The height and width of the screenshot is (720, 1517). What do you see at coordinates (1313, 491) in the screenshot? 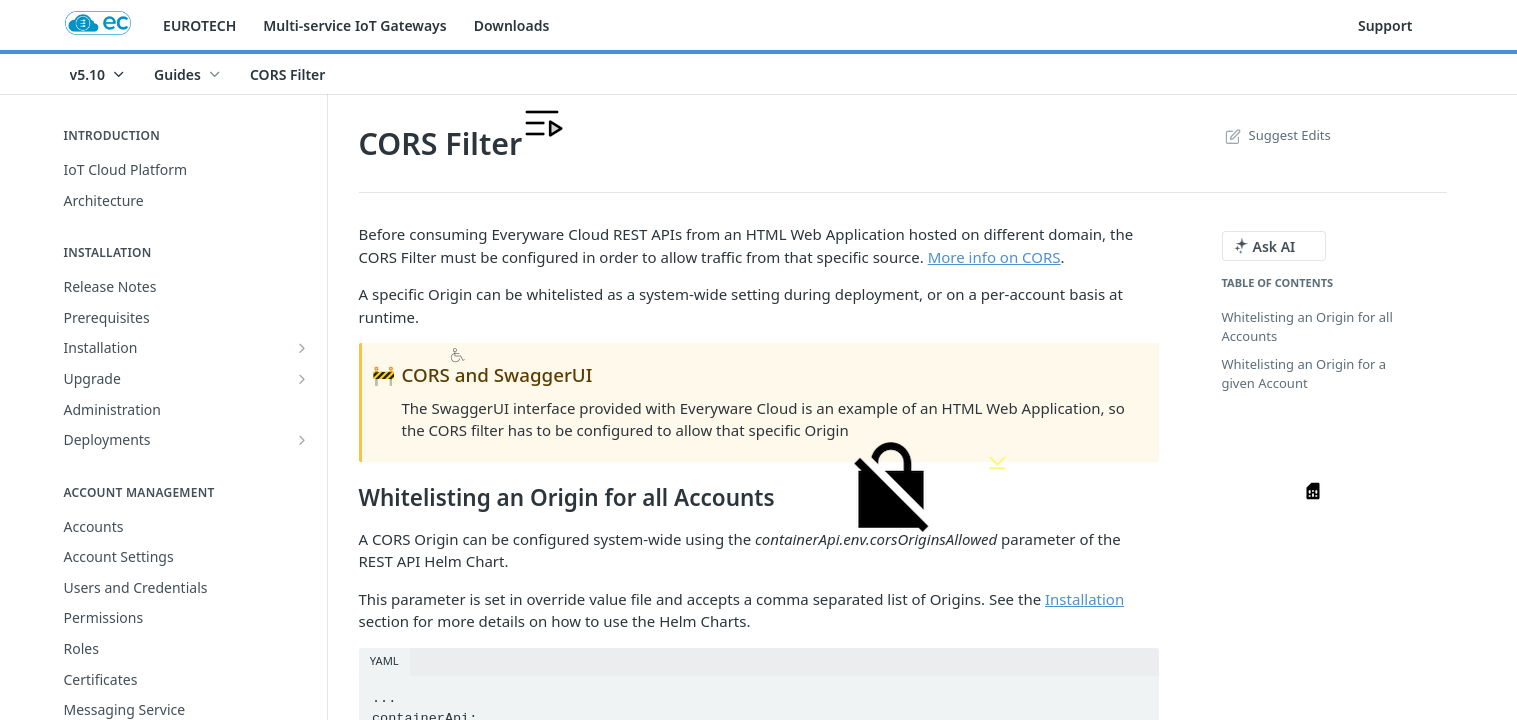
I see `manage sim card settings` at bounding box center [1313, 491].